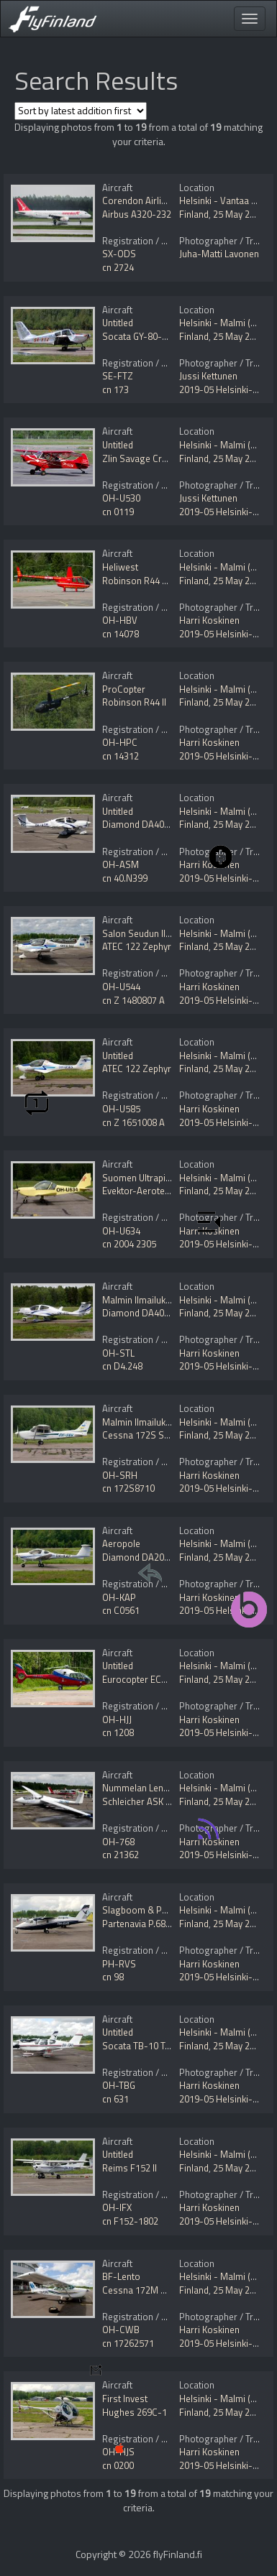 The height and width of the screenshot is (2576, 277). I want to click on access AI-powered email features, so click(96, 2370).